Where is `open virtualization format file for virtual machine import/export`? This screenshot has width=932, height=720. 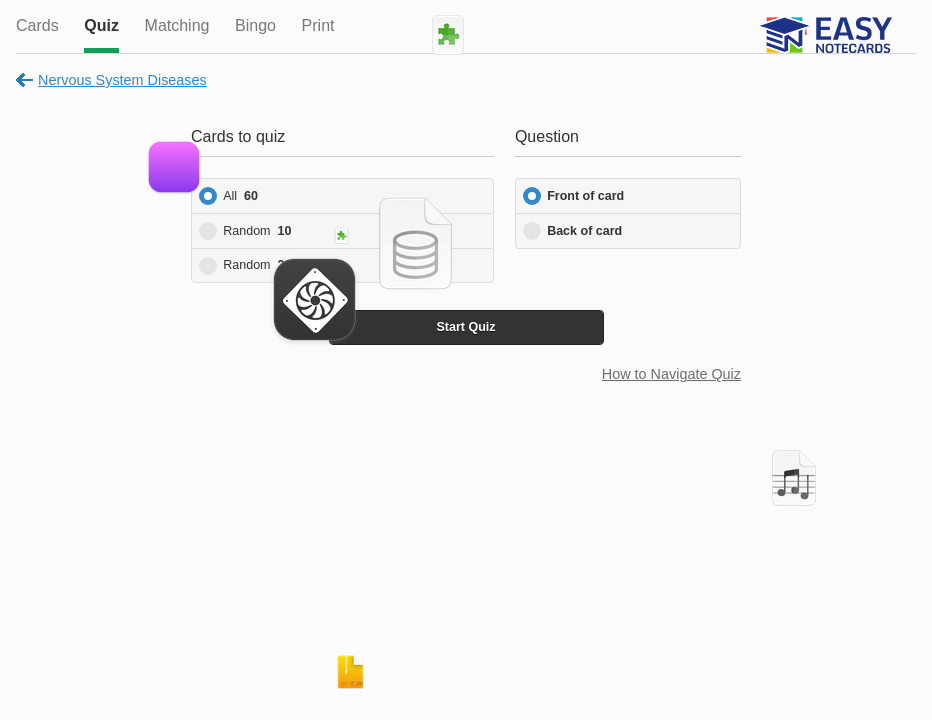 open virtualization format file for virtual machine import/export is located at coordinates (350, 672).